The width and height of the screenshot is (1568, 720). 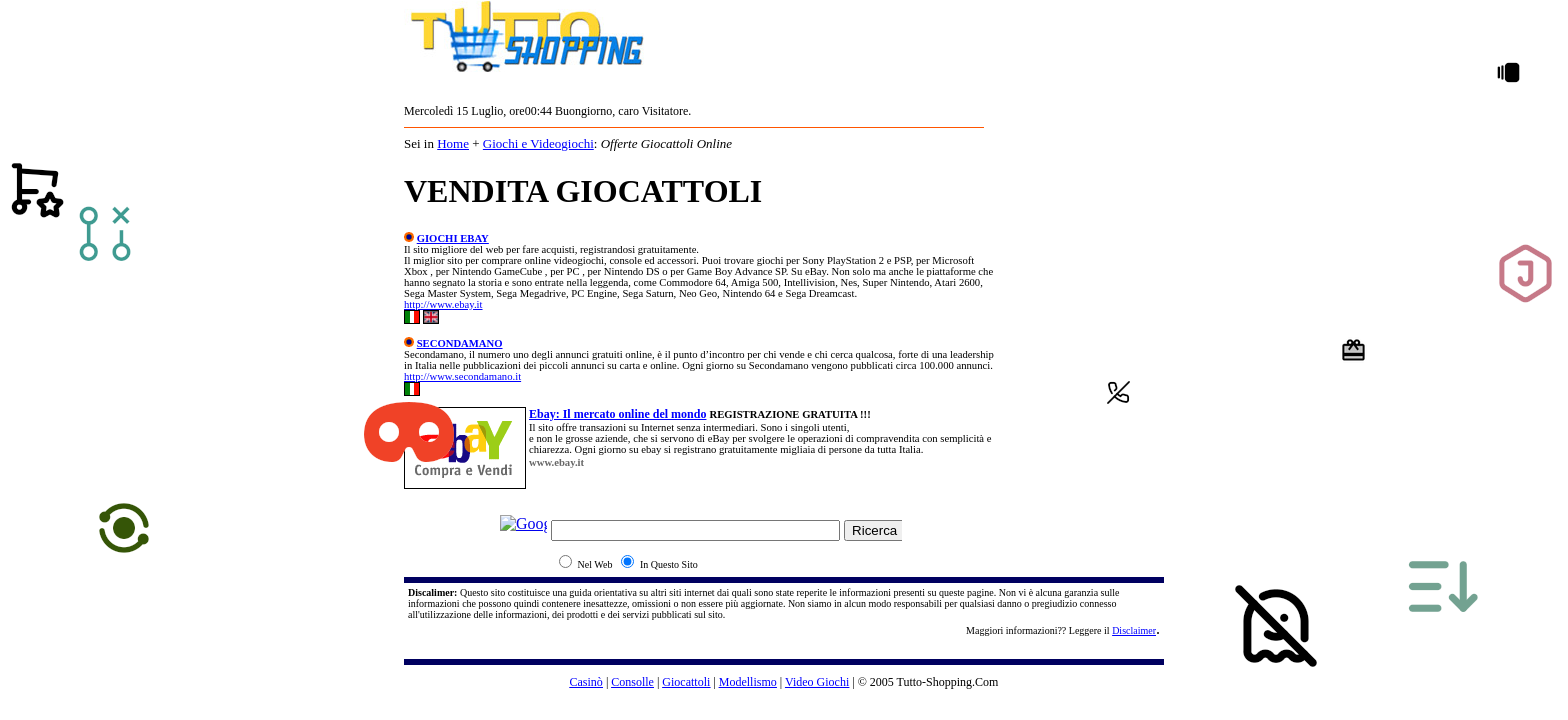 What do you see at coordinates (124, 528) in the screenshot?
I see `analyze or process data` at bounding box center [124, 528].